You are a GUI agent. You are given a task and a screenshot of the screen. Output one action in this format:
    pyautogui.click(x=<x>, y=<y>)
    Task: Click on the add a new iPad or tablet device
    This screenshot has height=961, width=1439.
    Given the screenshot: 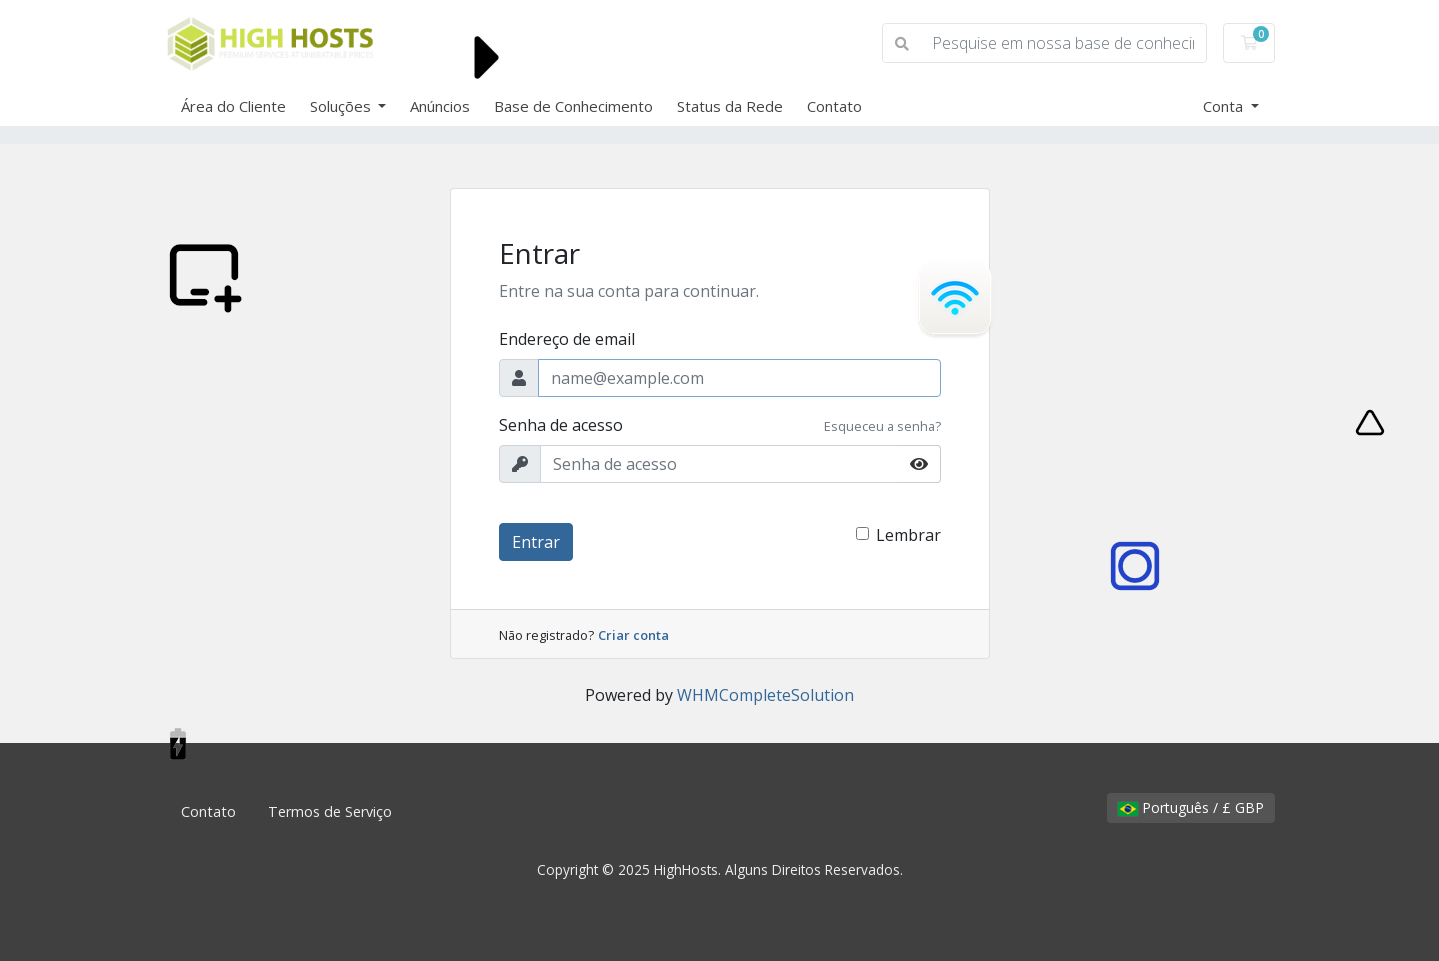 What is the action you would take?
    pyautogui.click(x=204, y=275)
    